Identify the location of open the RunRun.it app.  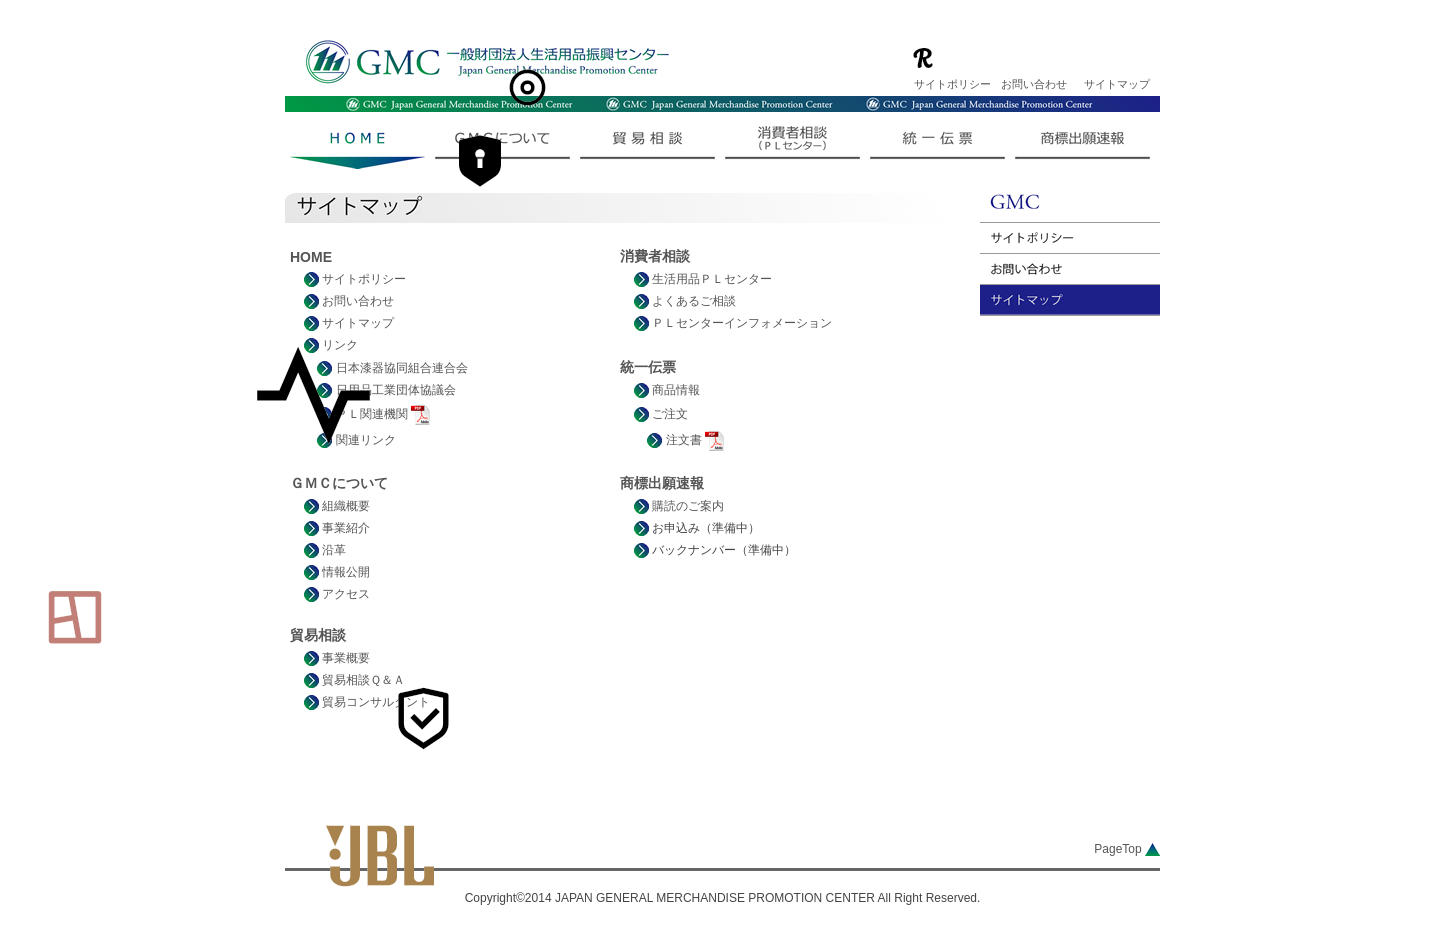
(923, 58).